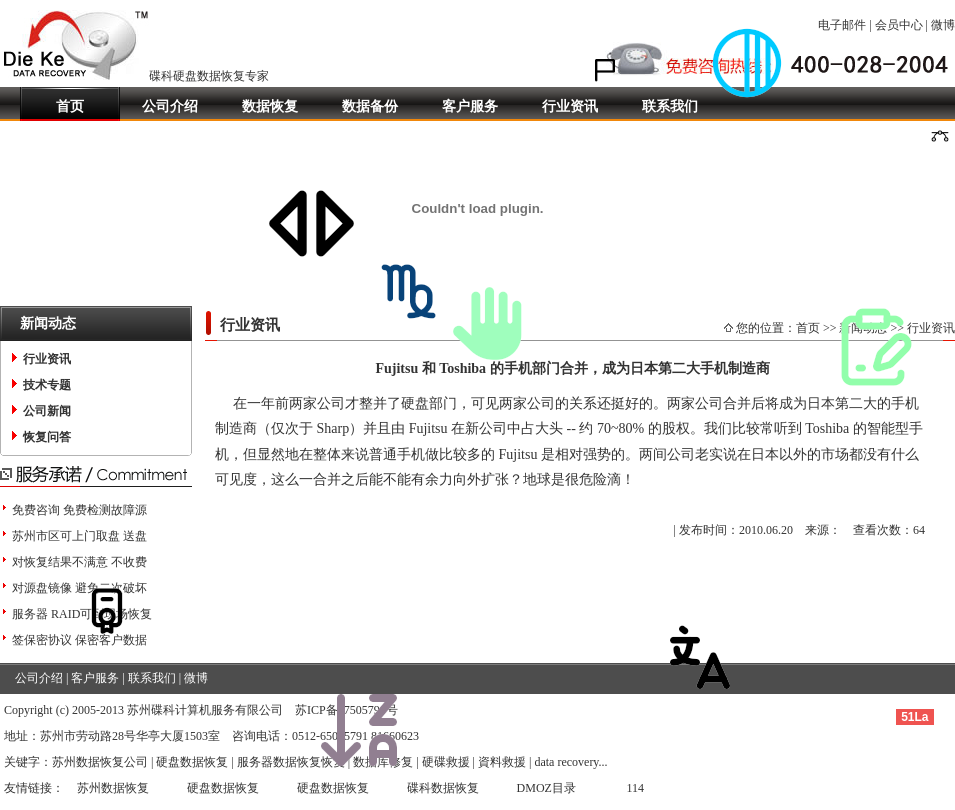 The height and width of the screenshot is (810, 955). What do you see at coordinates (747, 63) in the screenshot?
I see `toggle between light and dark mode` at bounding box center [747, 63].